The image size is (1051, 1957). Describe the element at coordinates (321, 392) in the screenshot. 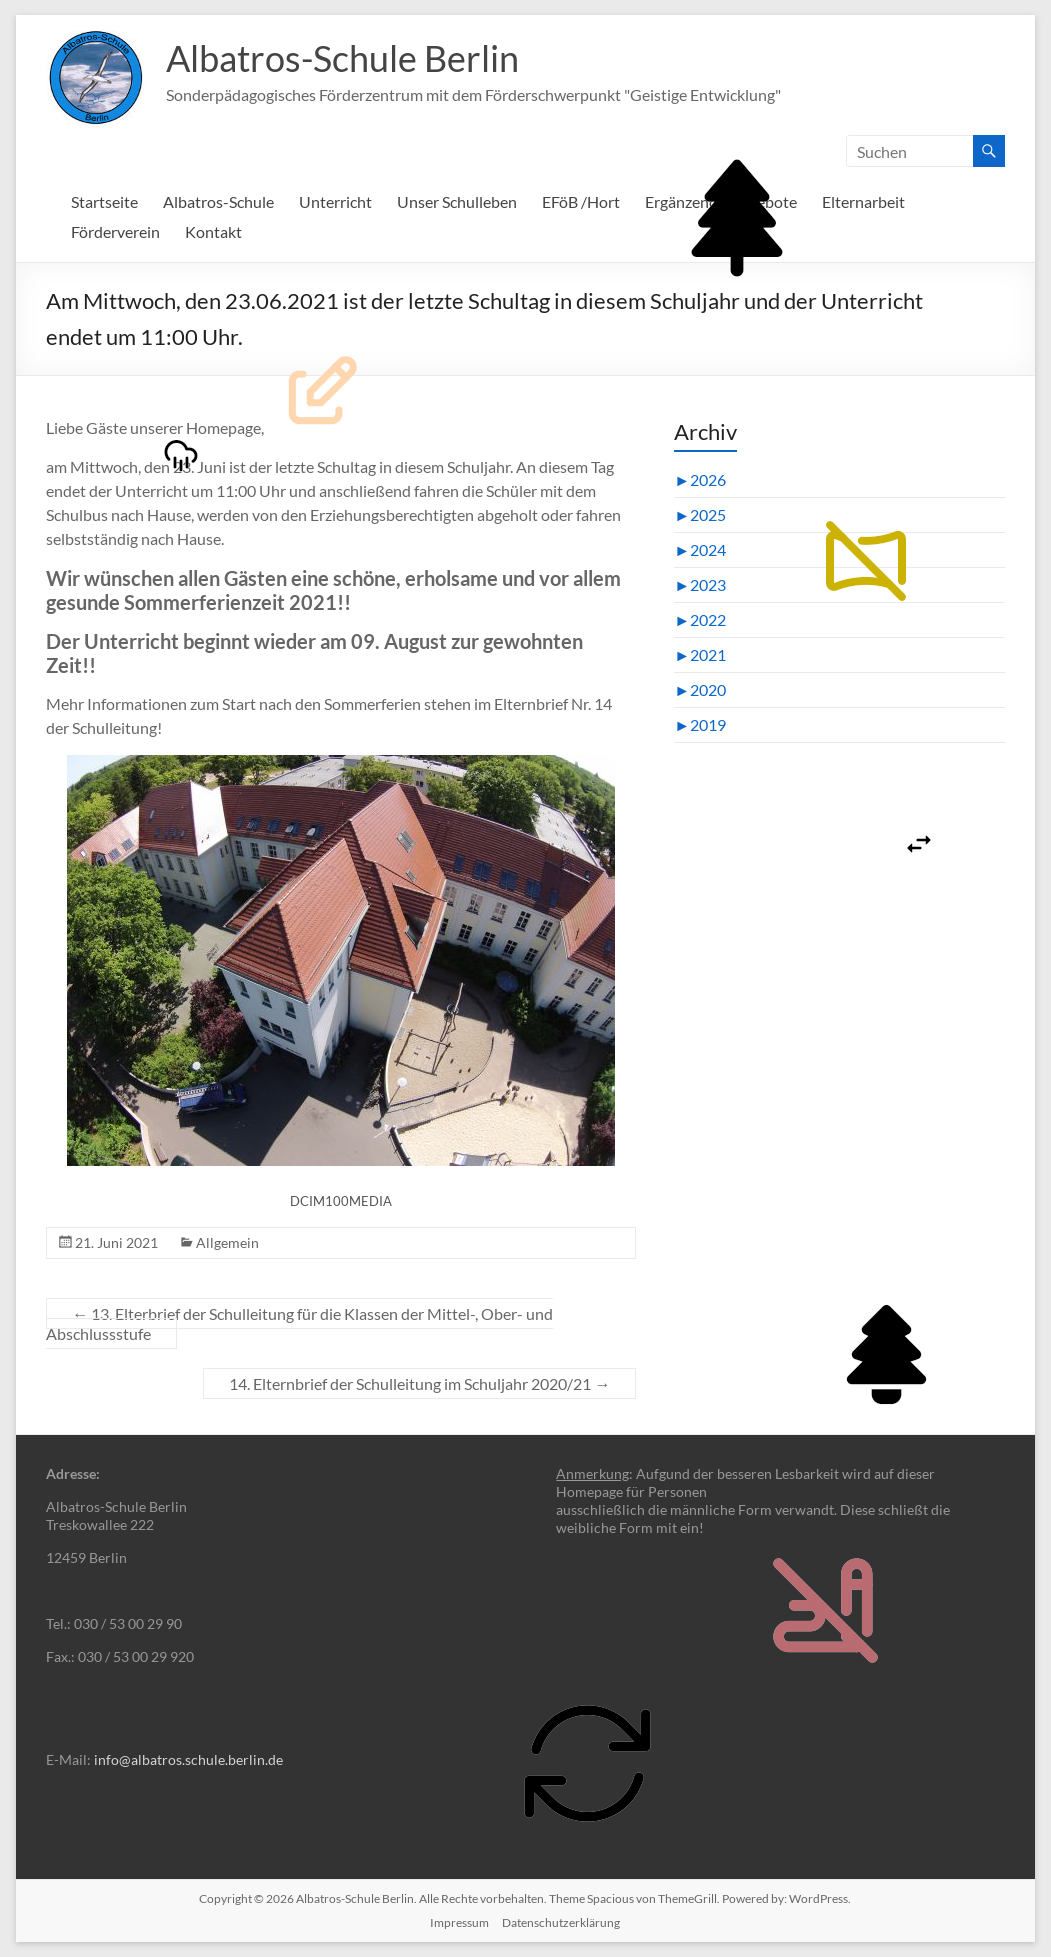

I see `edit this item` at that location.